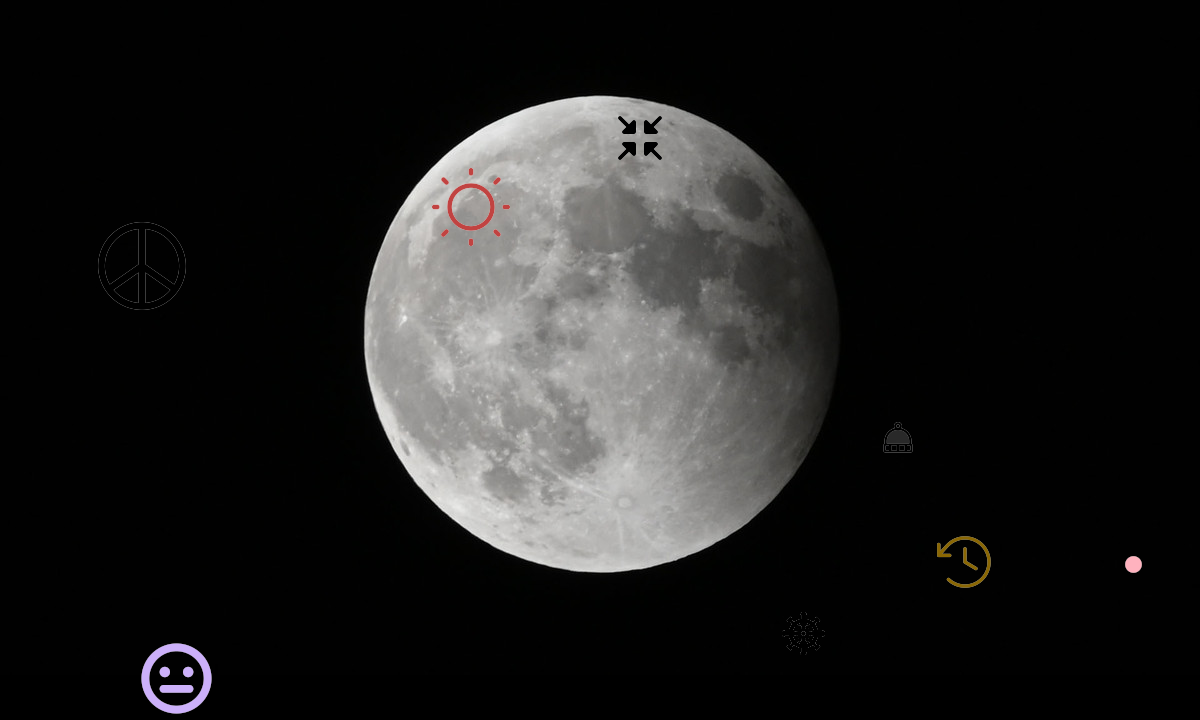 Image resolution: width=1200 pixels, height=720 pixels. Describe the element at coordinates (176, 678) in the screenshot. I see `rate your experience as neutral` at that location.